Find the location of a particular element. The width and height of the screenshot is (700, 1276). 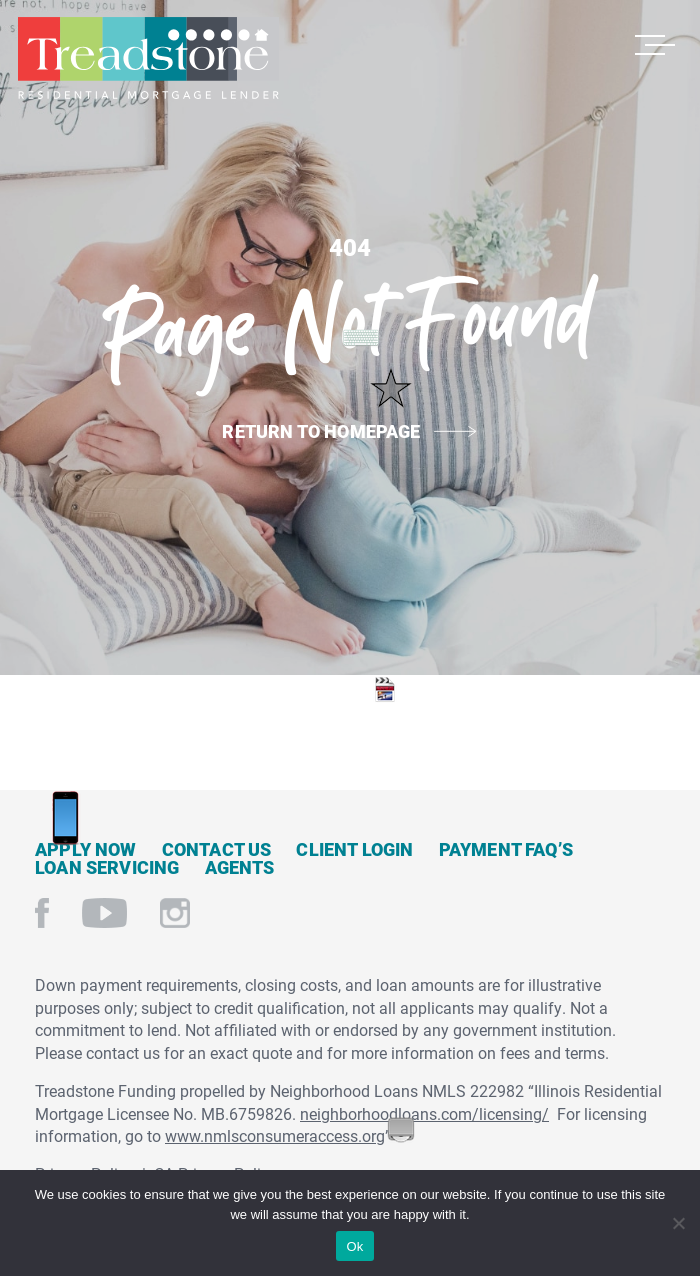

open iMovie project library is located at coordinates (385, 690).